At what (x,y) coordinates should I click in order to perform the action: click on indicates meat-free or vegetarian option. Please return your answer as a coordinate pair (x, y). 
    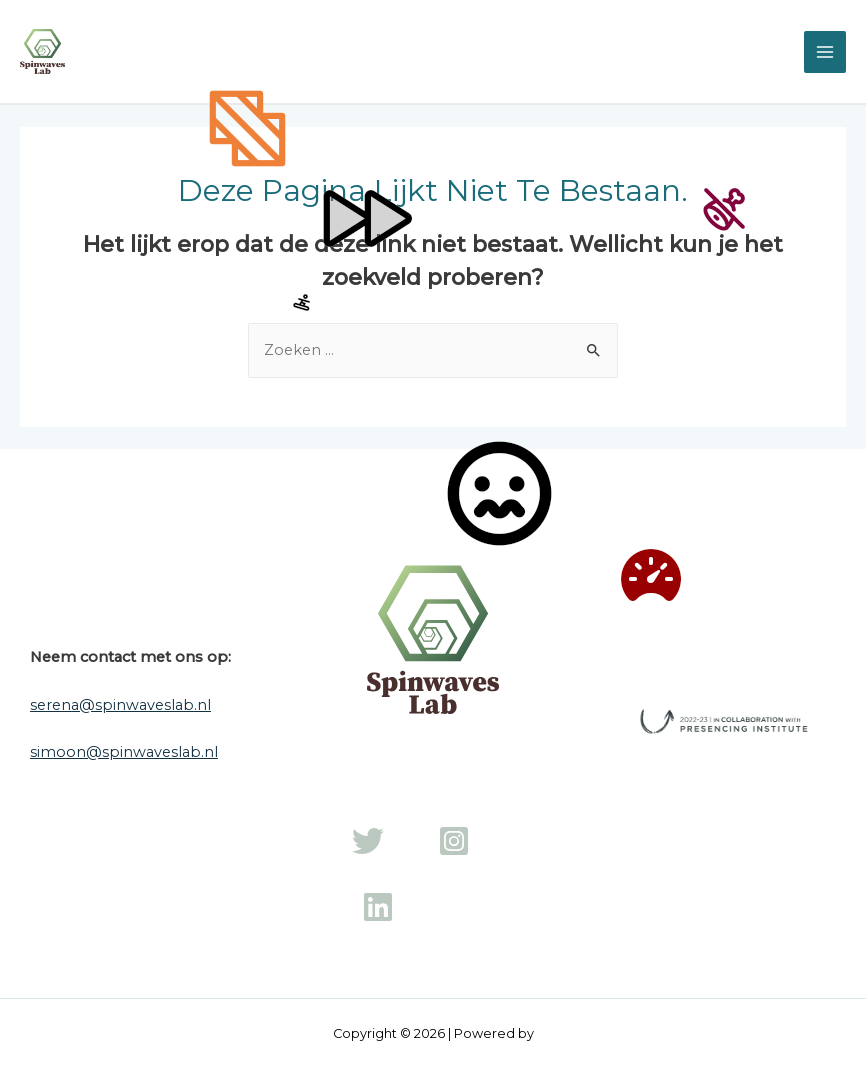
    Looking at the image, I should click on (724, 208).